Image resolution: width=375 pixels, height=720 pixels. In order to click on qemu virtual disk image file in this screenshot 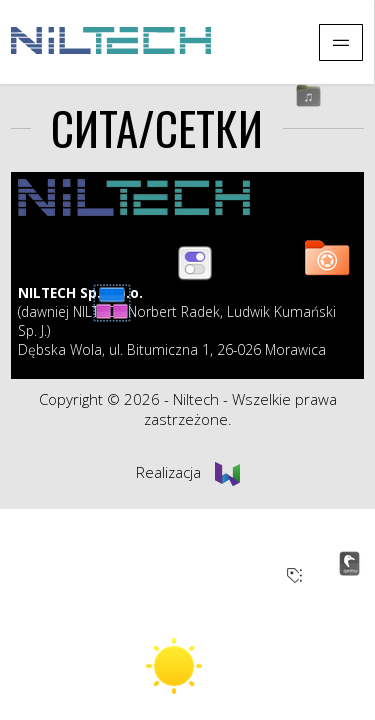, I will do `click(349, 563)`.